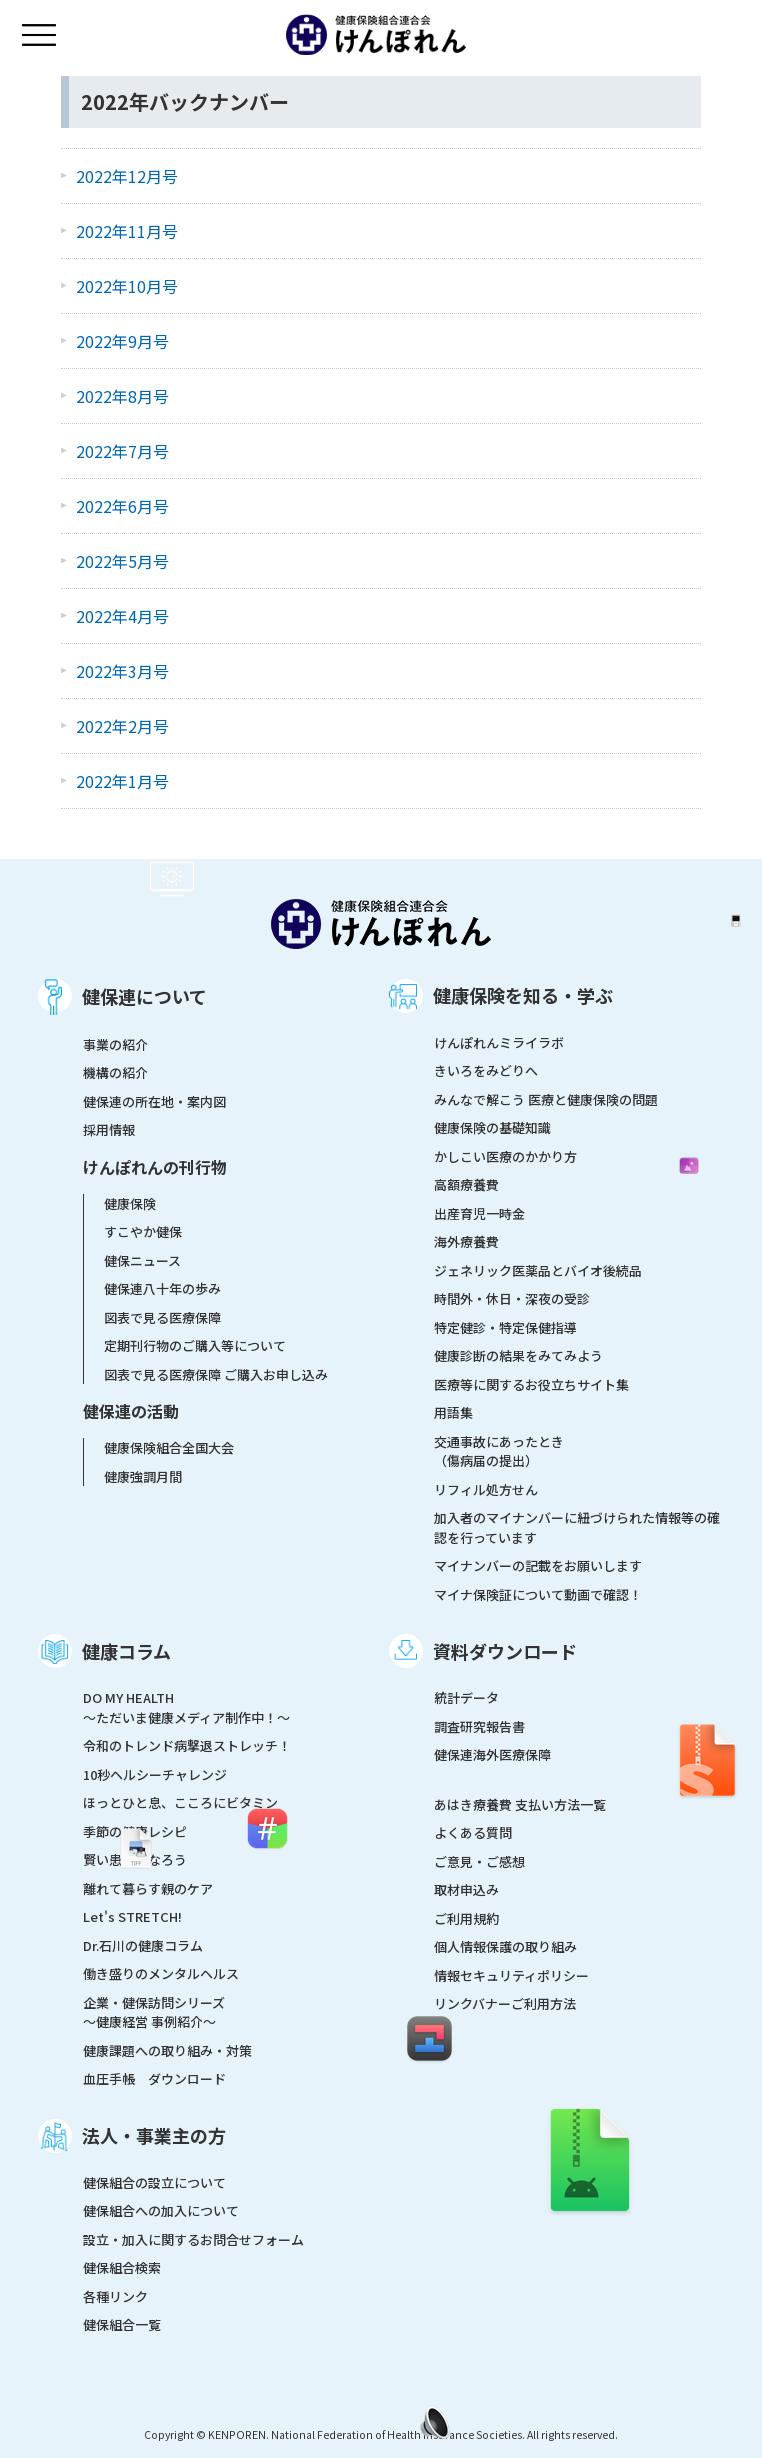 The image size is (762, 2458). What do you see at coordinates (689, 1165) in the screenshot?
I see `indicates an image file type` at bounding box center [689, 1165].